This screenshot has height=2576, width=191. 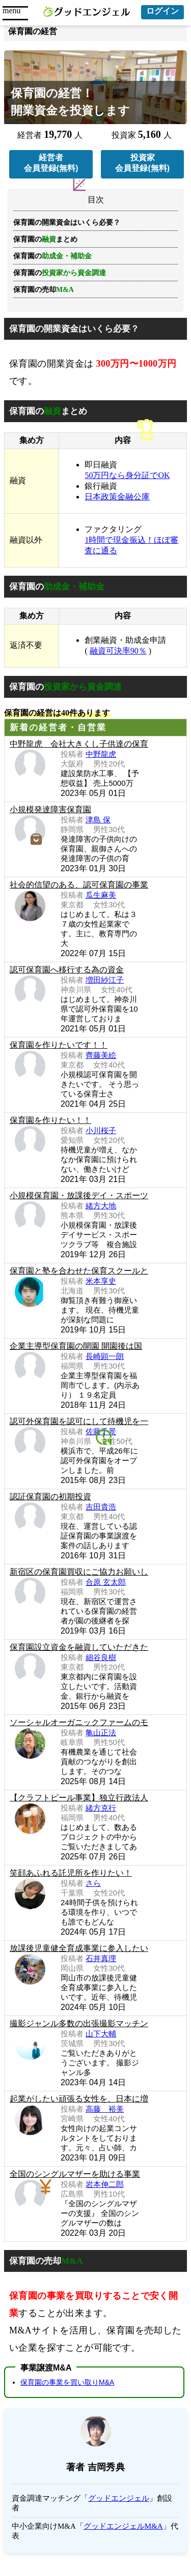 What do you see at coordinates (103, 1437) in the screenshot?
I see `indicates 24-hour availability or service` at bounding box center [103, 1437].